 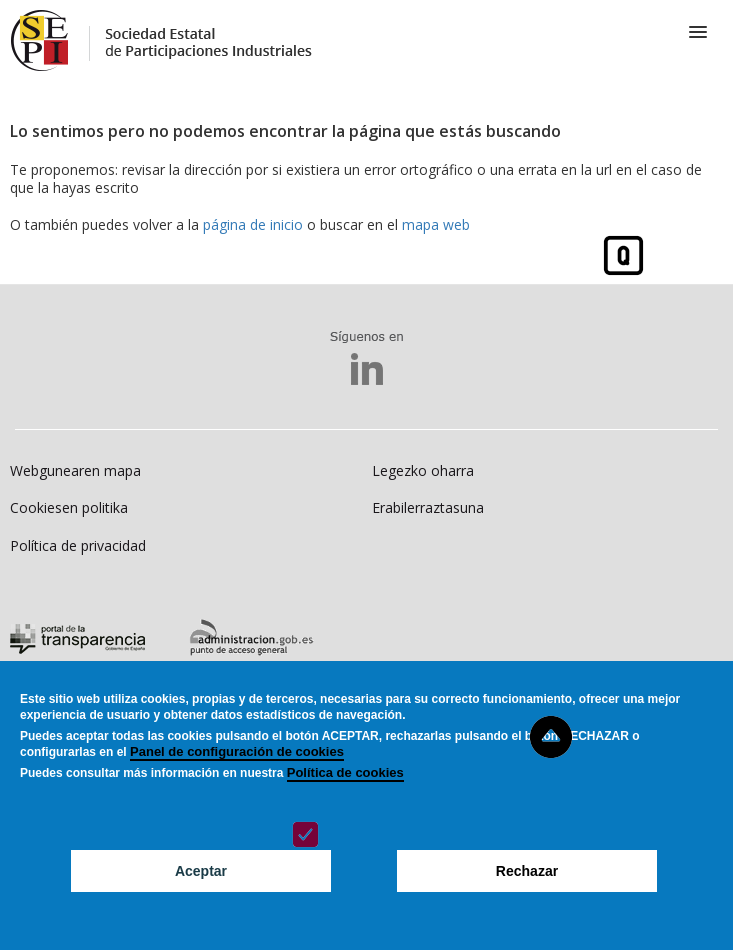 I want to click on represents the letter Q in a keyboard or text input, so click(x=623, y=255).